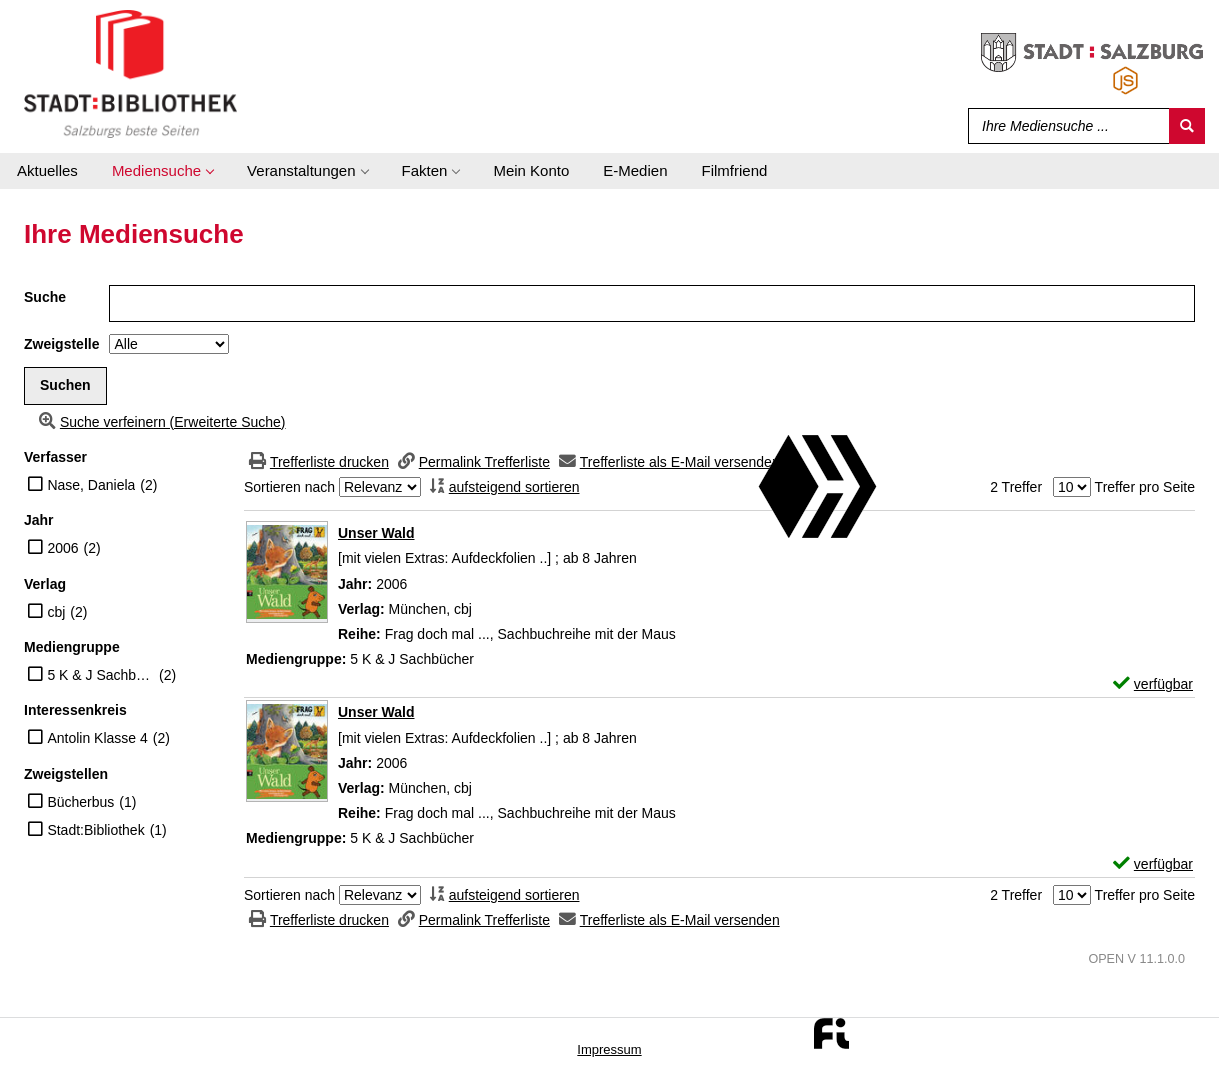 This screenshot has height=1081, width=1219. I want to click on hive blockchain platform logo, so click(817, 486).